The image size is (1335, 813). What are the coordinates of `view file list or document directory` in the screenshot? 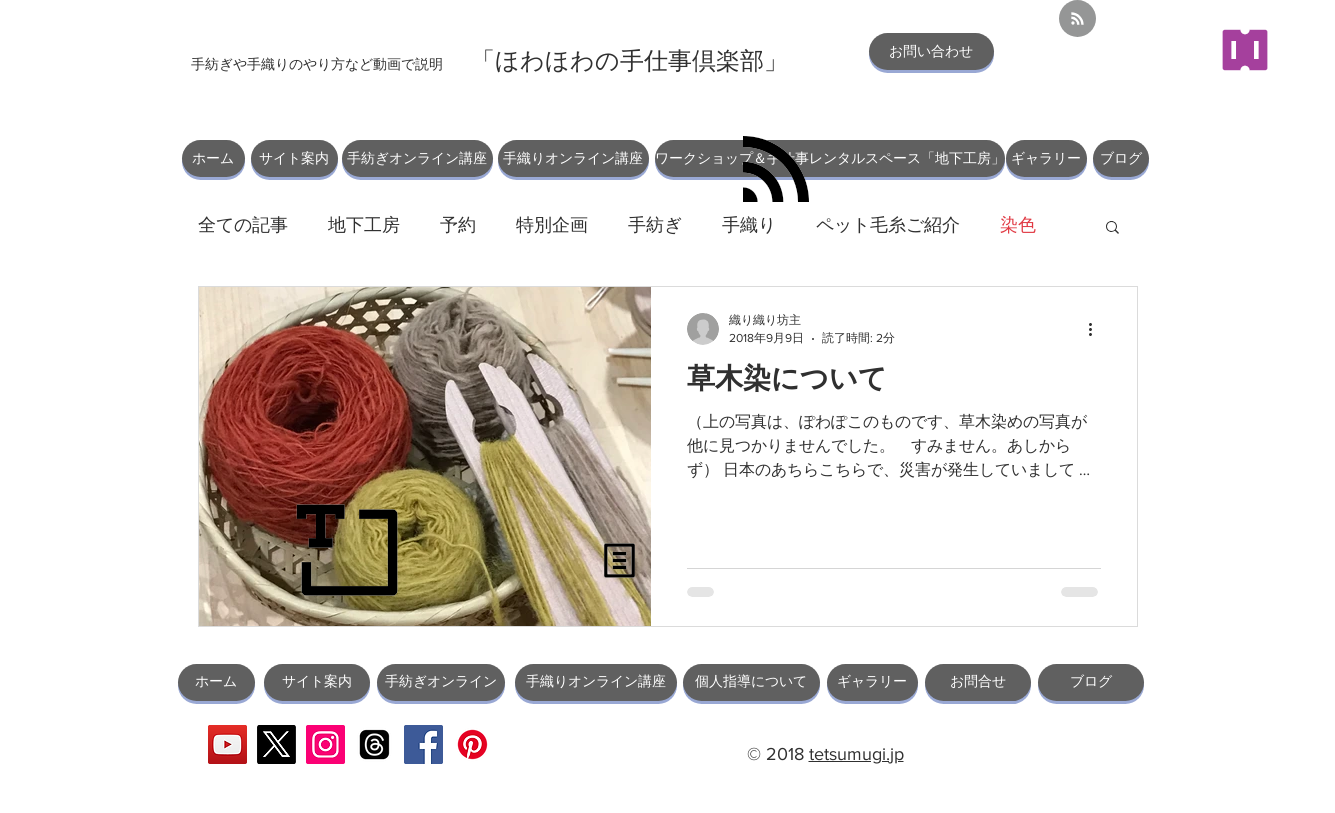 It's located at (619, 560).